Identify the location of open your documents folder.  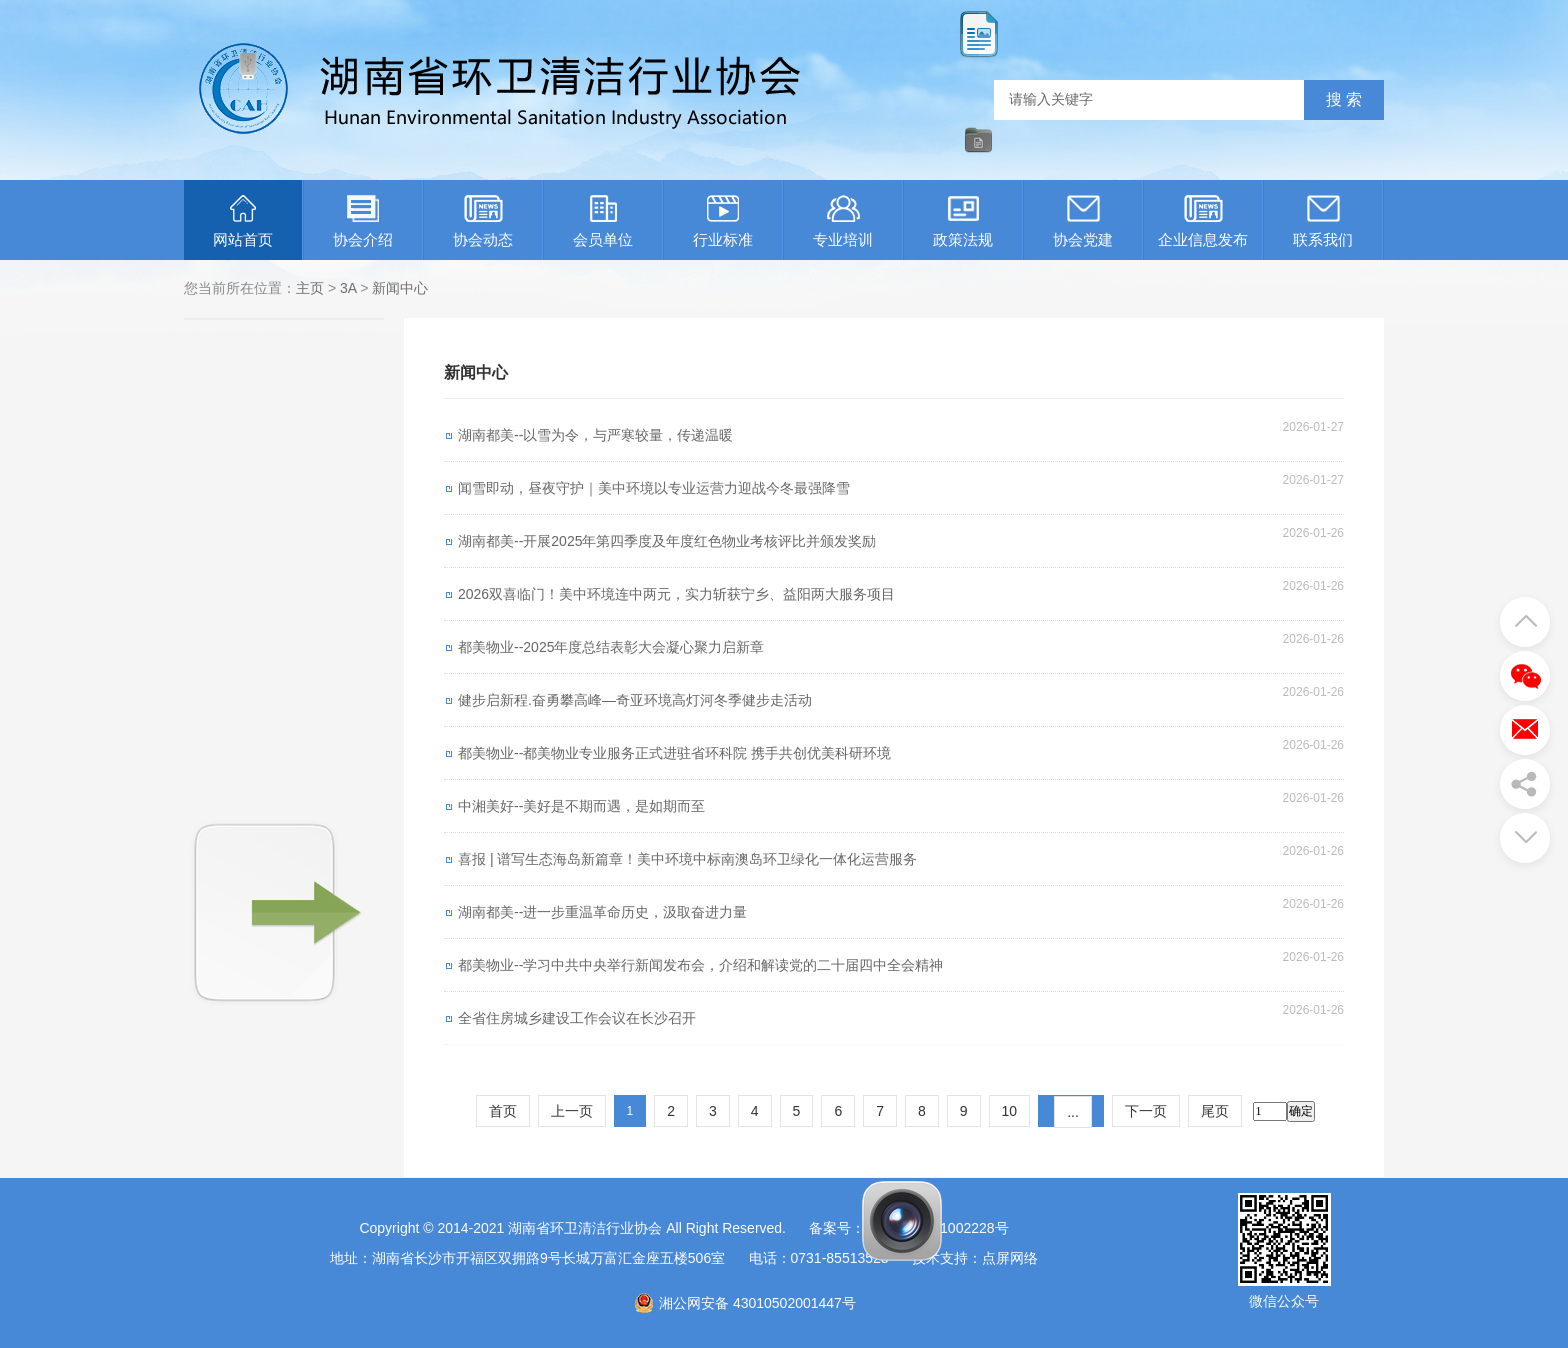
(978, 139).